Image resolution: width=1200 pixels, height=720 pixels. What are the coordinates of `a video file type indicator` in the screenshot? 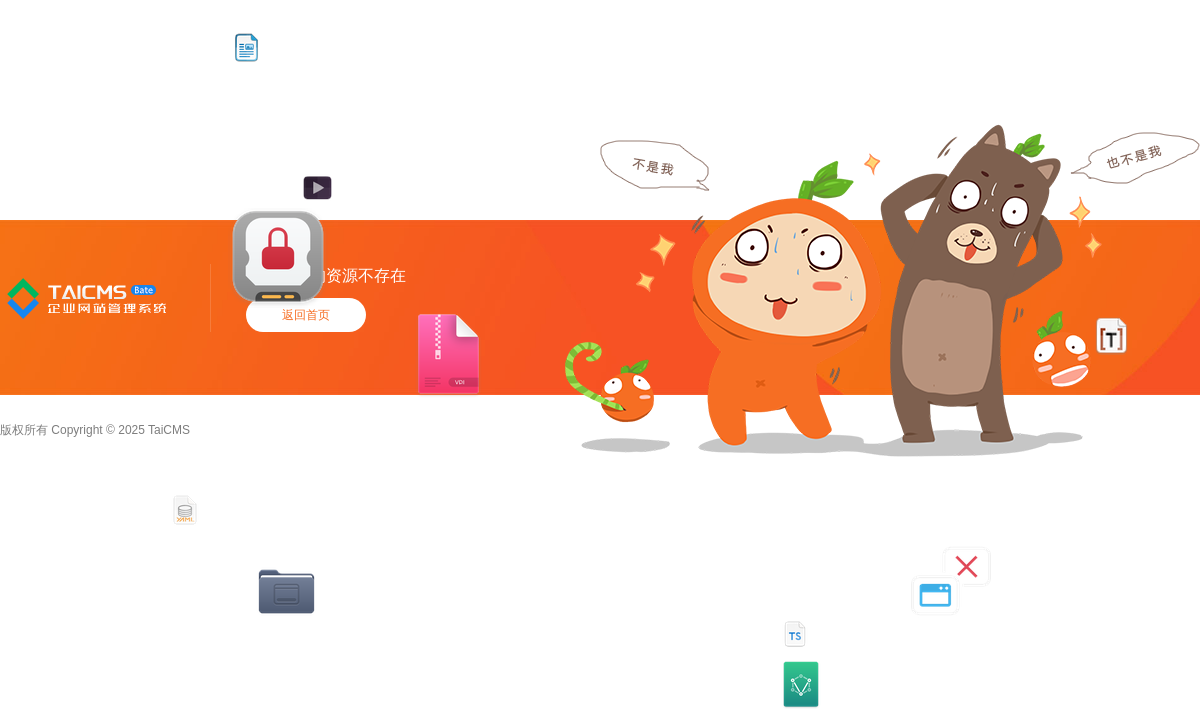 It's located at (317, 186).